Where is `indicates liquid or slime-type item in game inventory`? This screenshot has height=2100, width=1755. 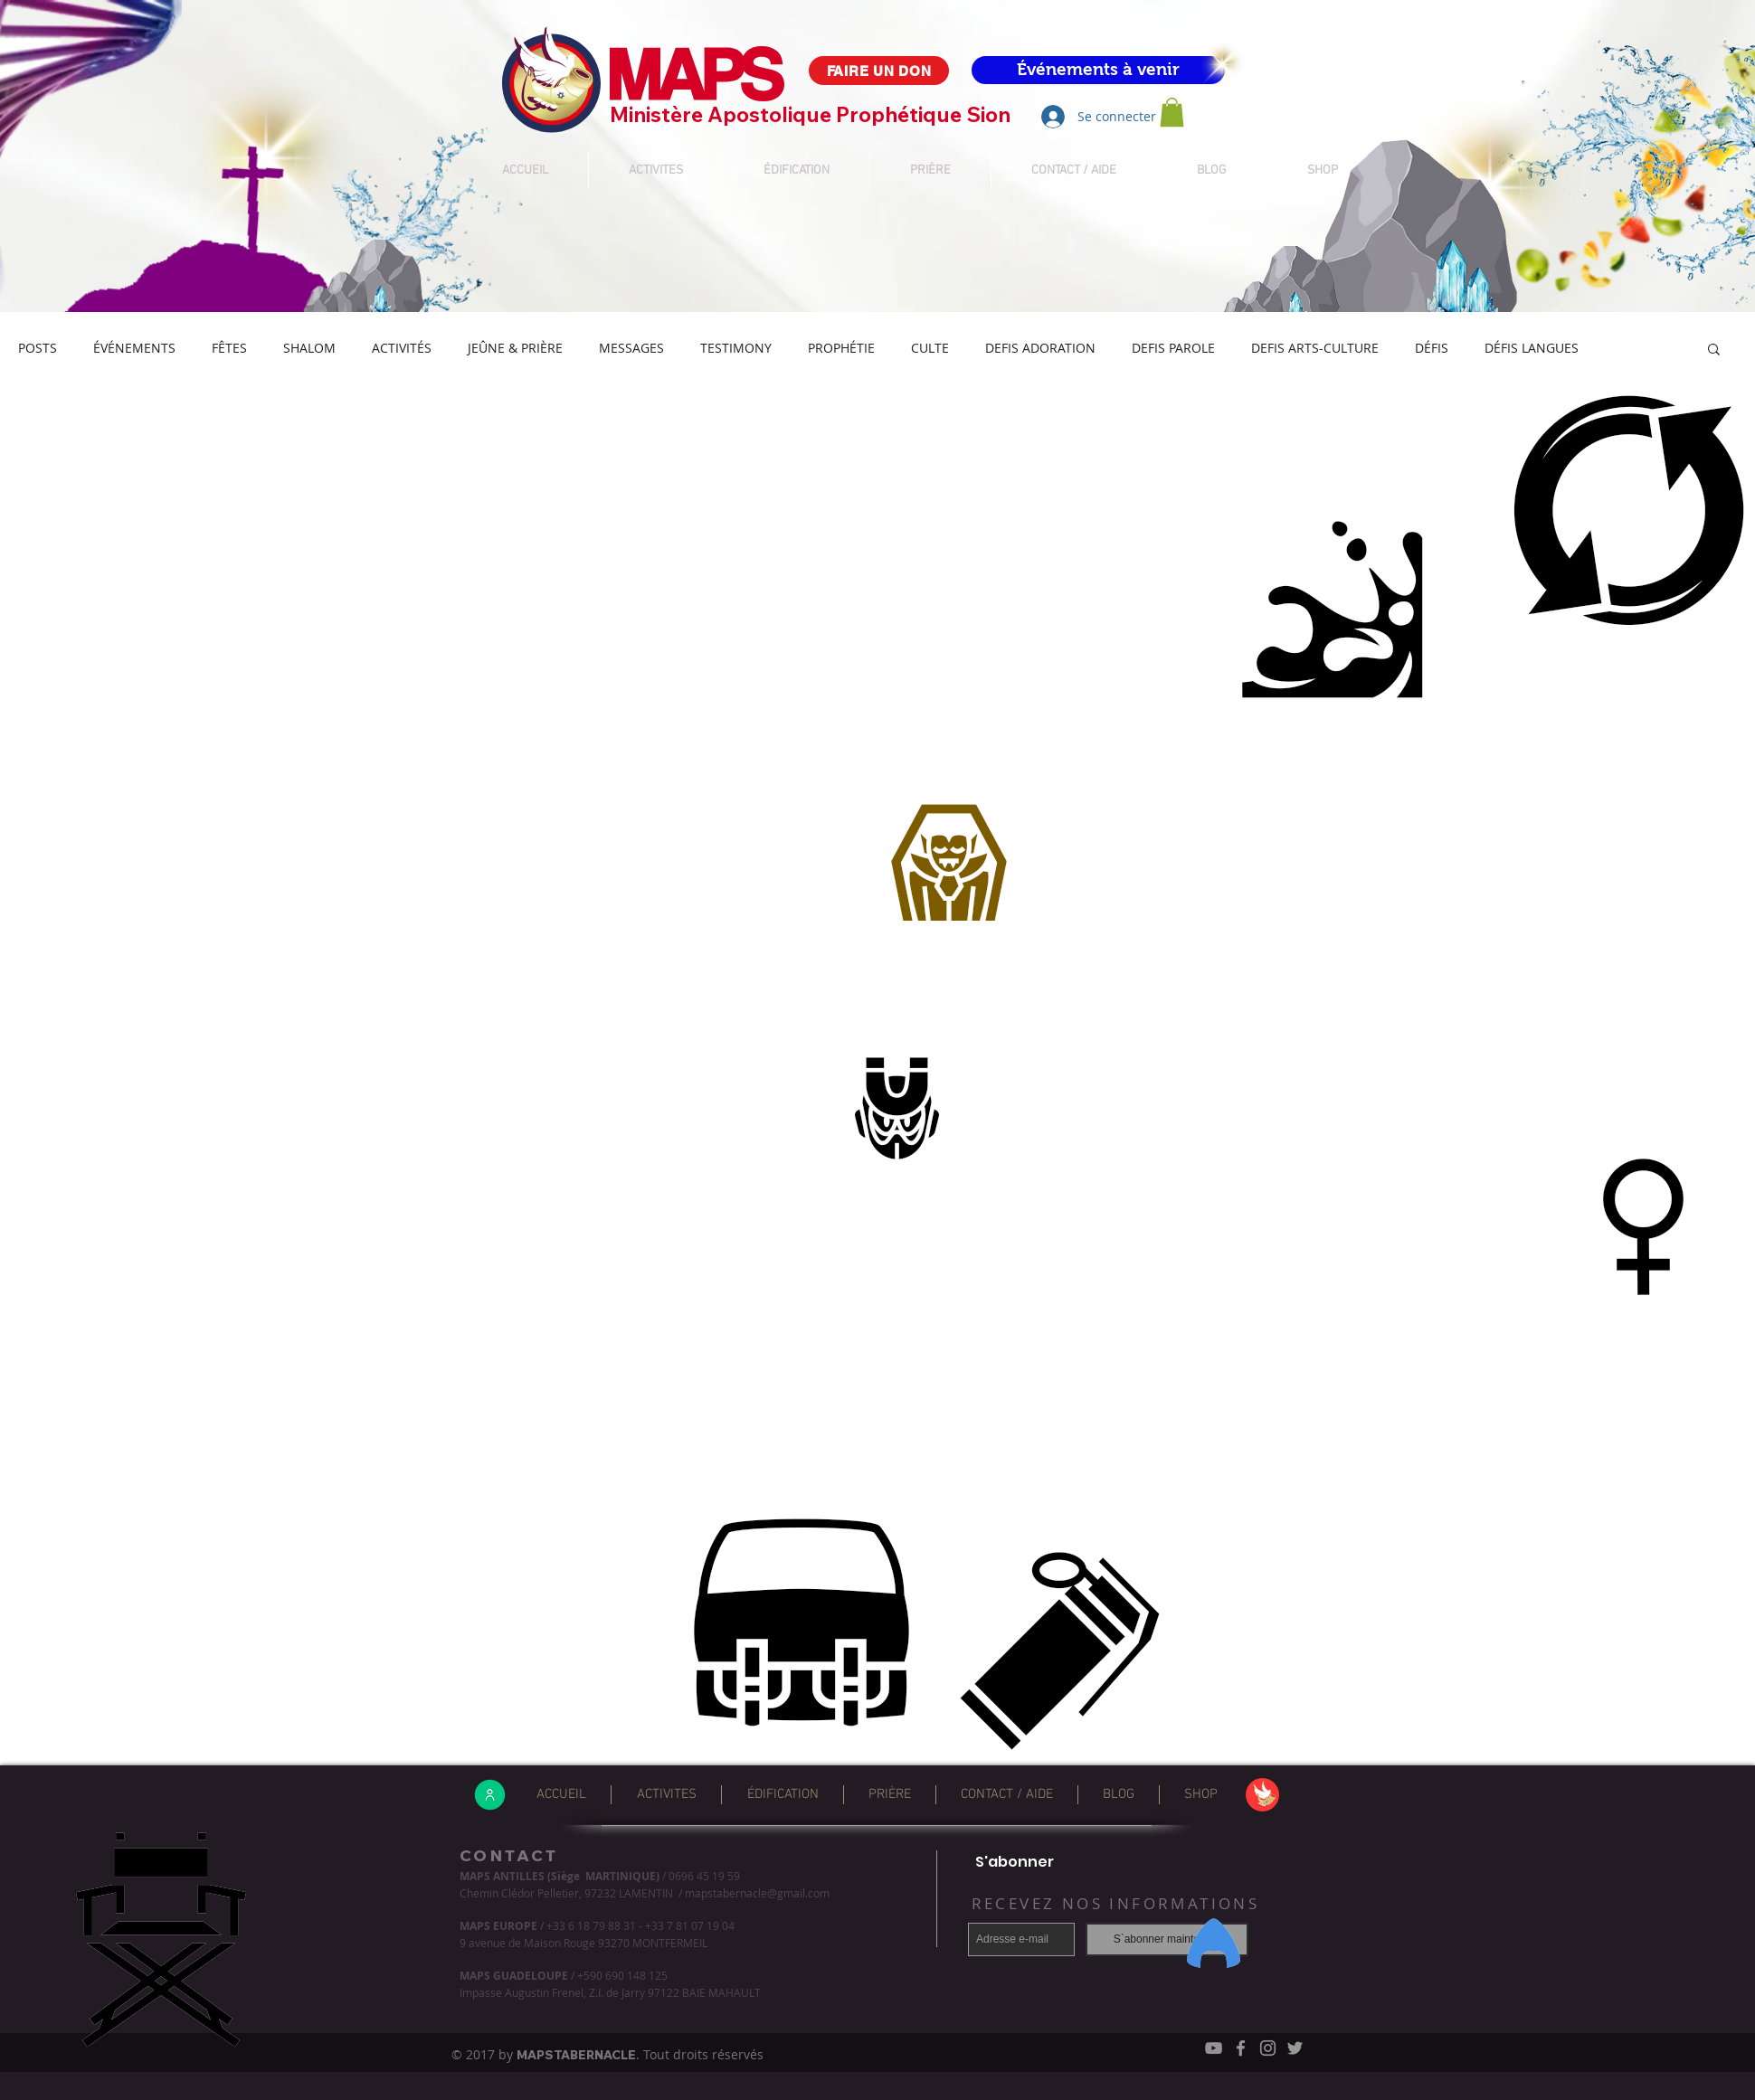
indicates liquid or slime-type item in game inventory is located at coordinates (1333, 608).